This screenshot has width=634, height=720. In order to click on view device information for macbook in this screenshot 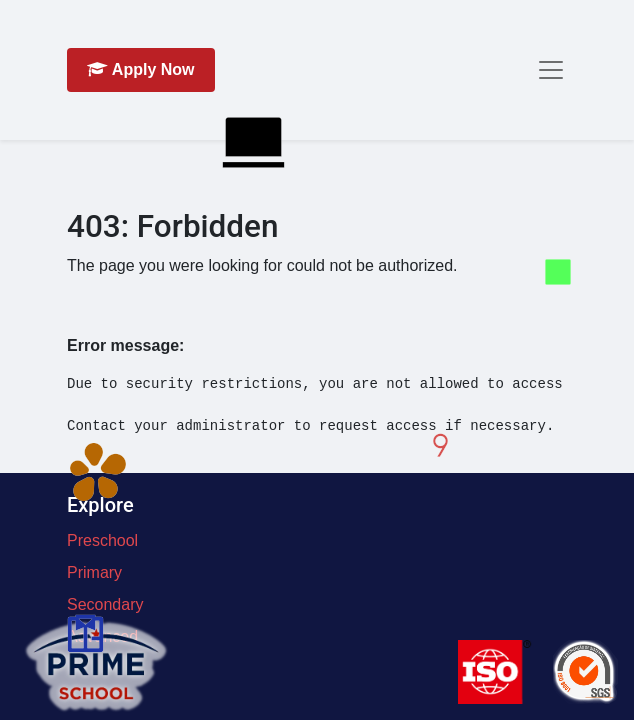, I will do `click(253, 142)`.